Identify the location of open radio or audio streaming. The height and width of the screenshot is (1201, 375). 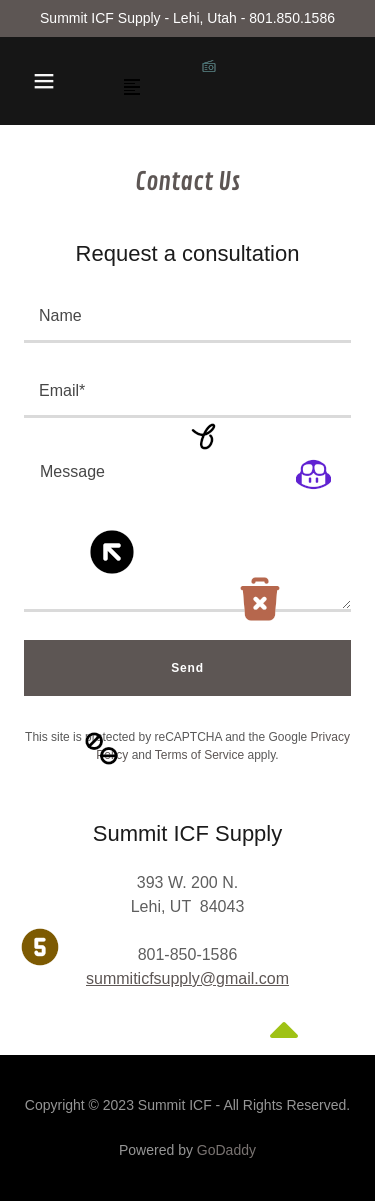
(209, 67).